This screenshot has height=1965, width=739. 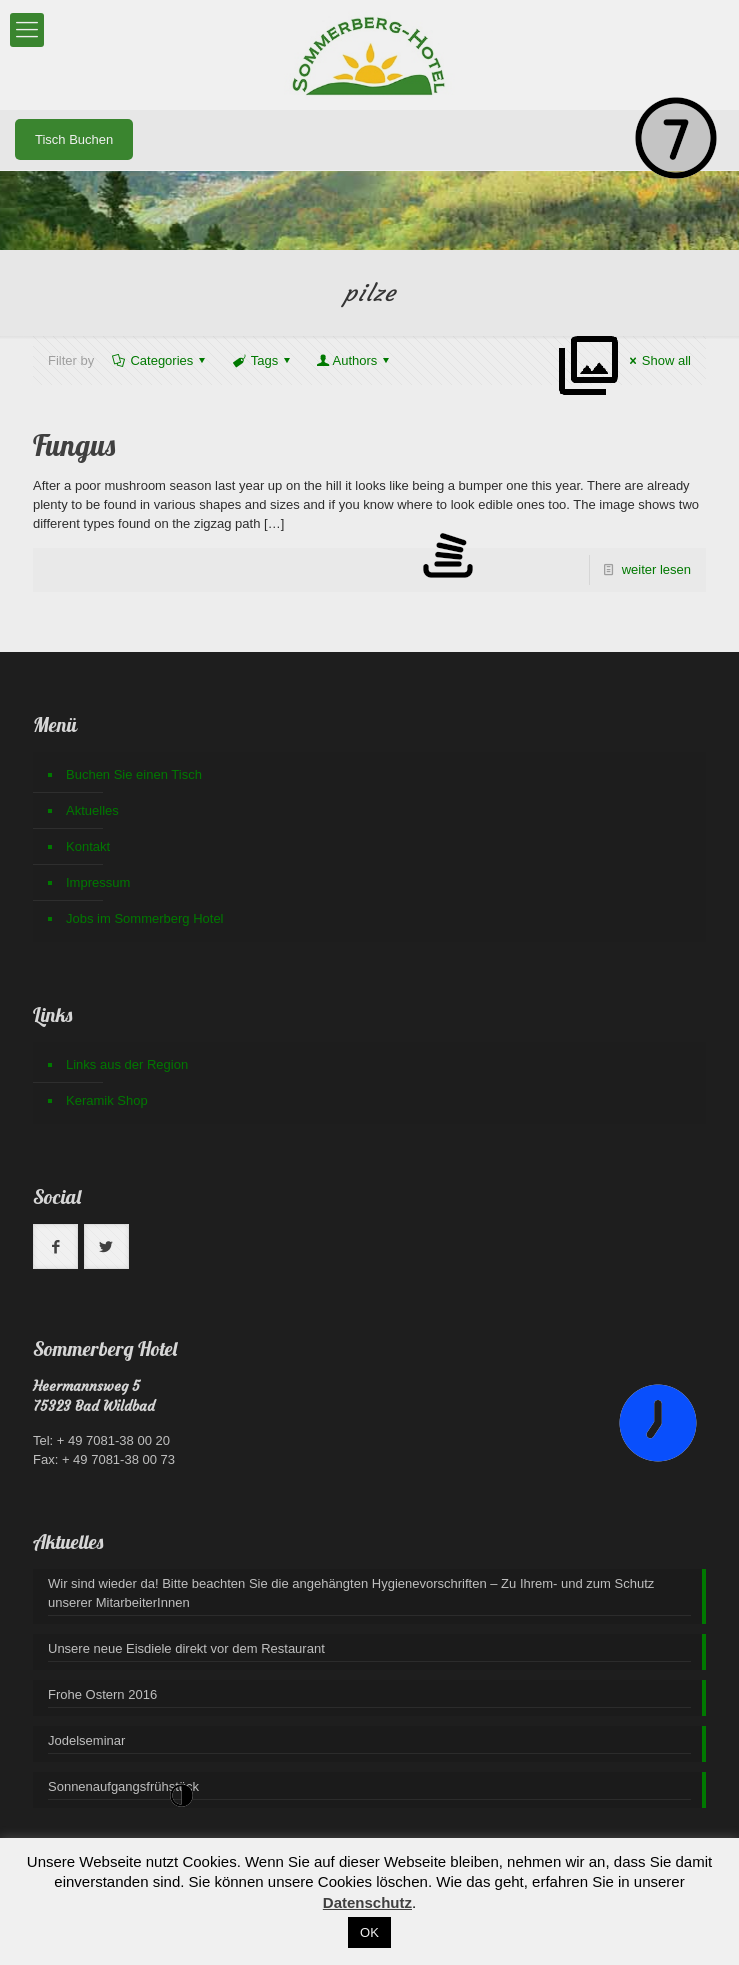 What do you see at coordinates (181, 1795) in the screenshot?
I see `adjust display brightness to 50%` at bounding box center [181, 1795].